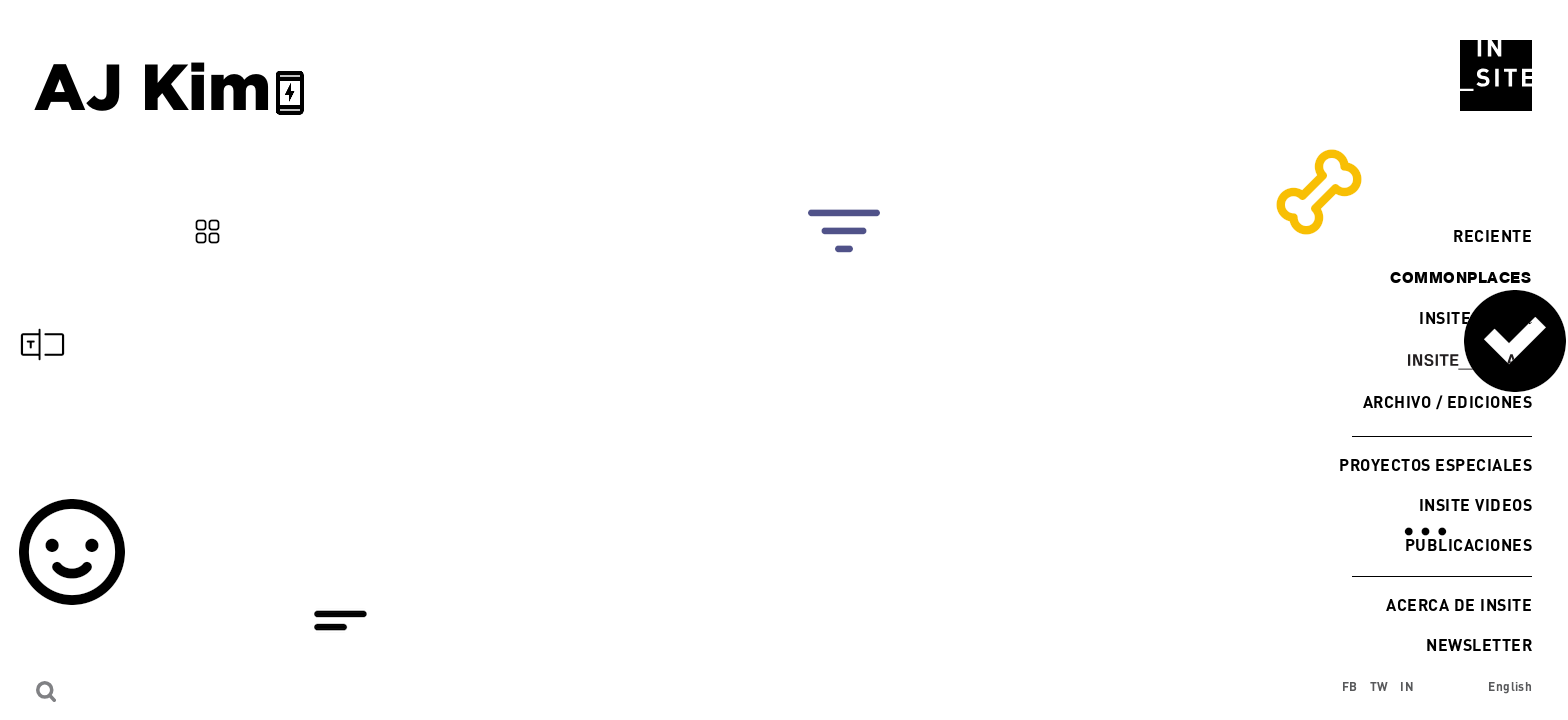  I want to click on open more options menu, so click(1425, 531).